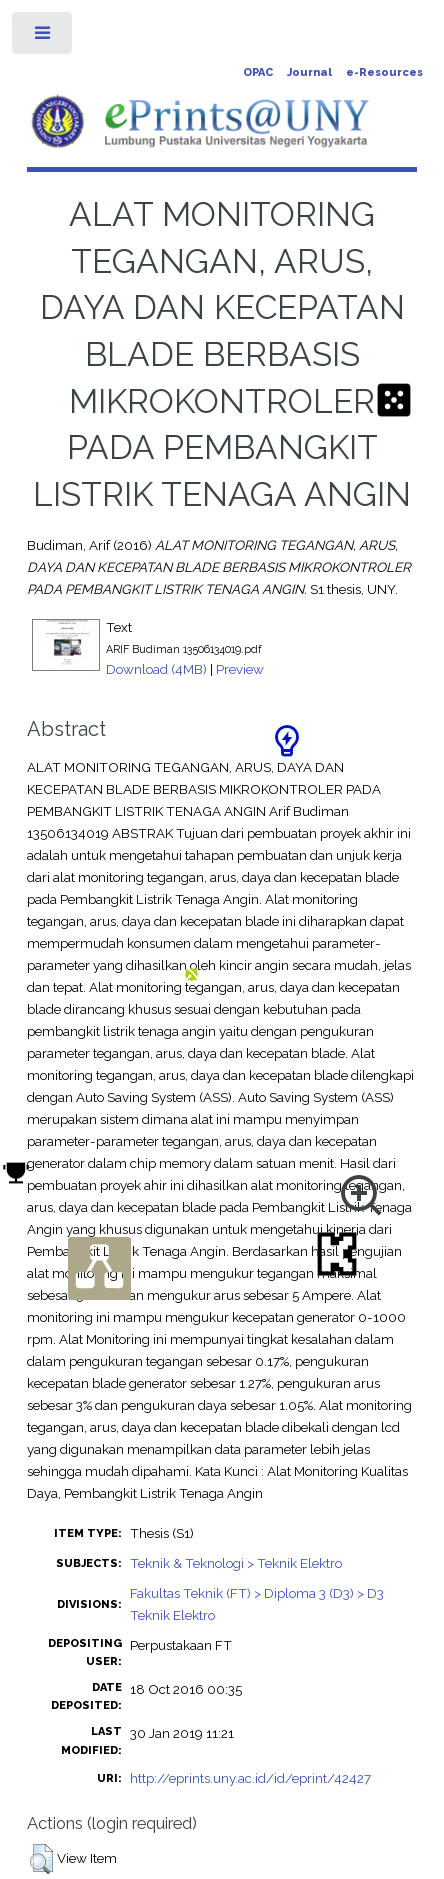 Image resolution: width=444 pixels, height=1879 pixels. Describe the element at coordinates (191, 974) in the screenshot. I see `view notifications` at that location.